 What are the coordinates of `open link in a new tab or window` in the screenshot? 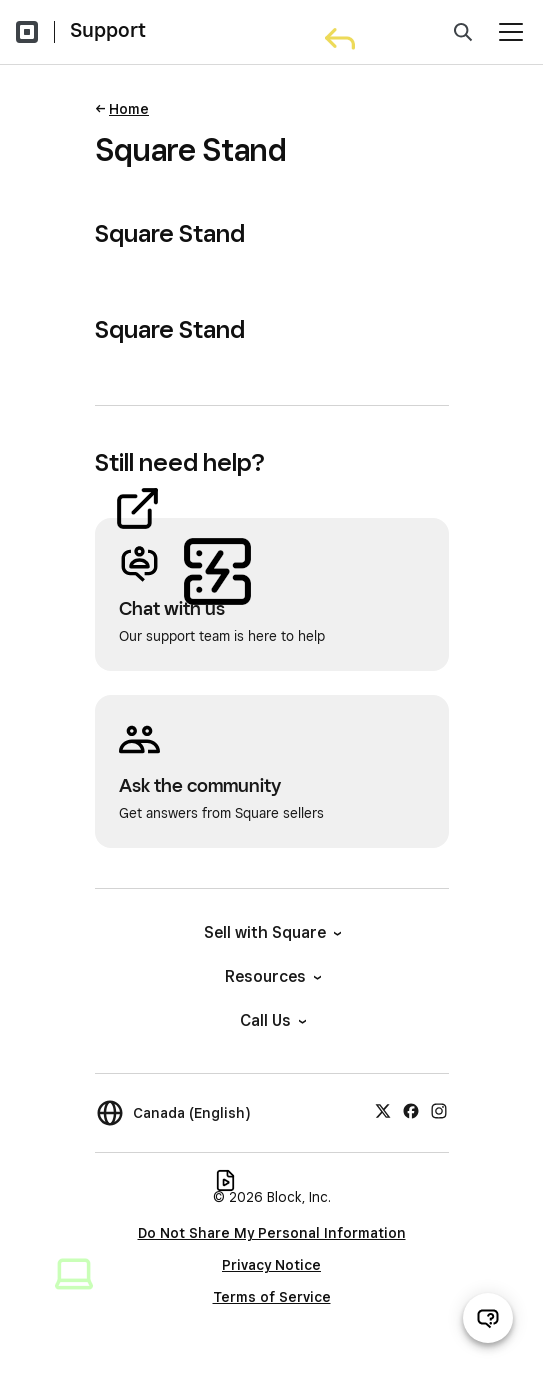 It's located at (137, 508).